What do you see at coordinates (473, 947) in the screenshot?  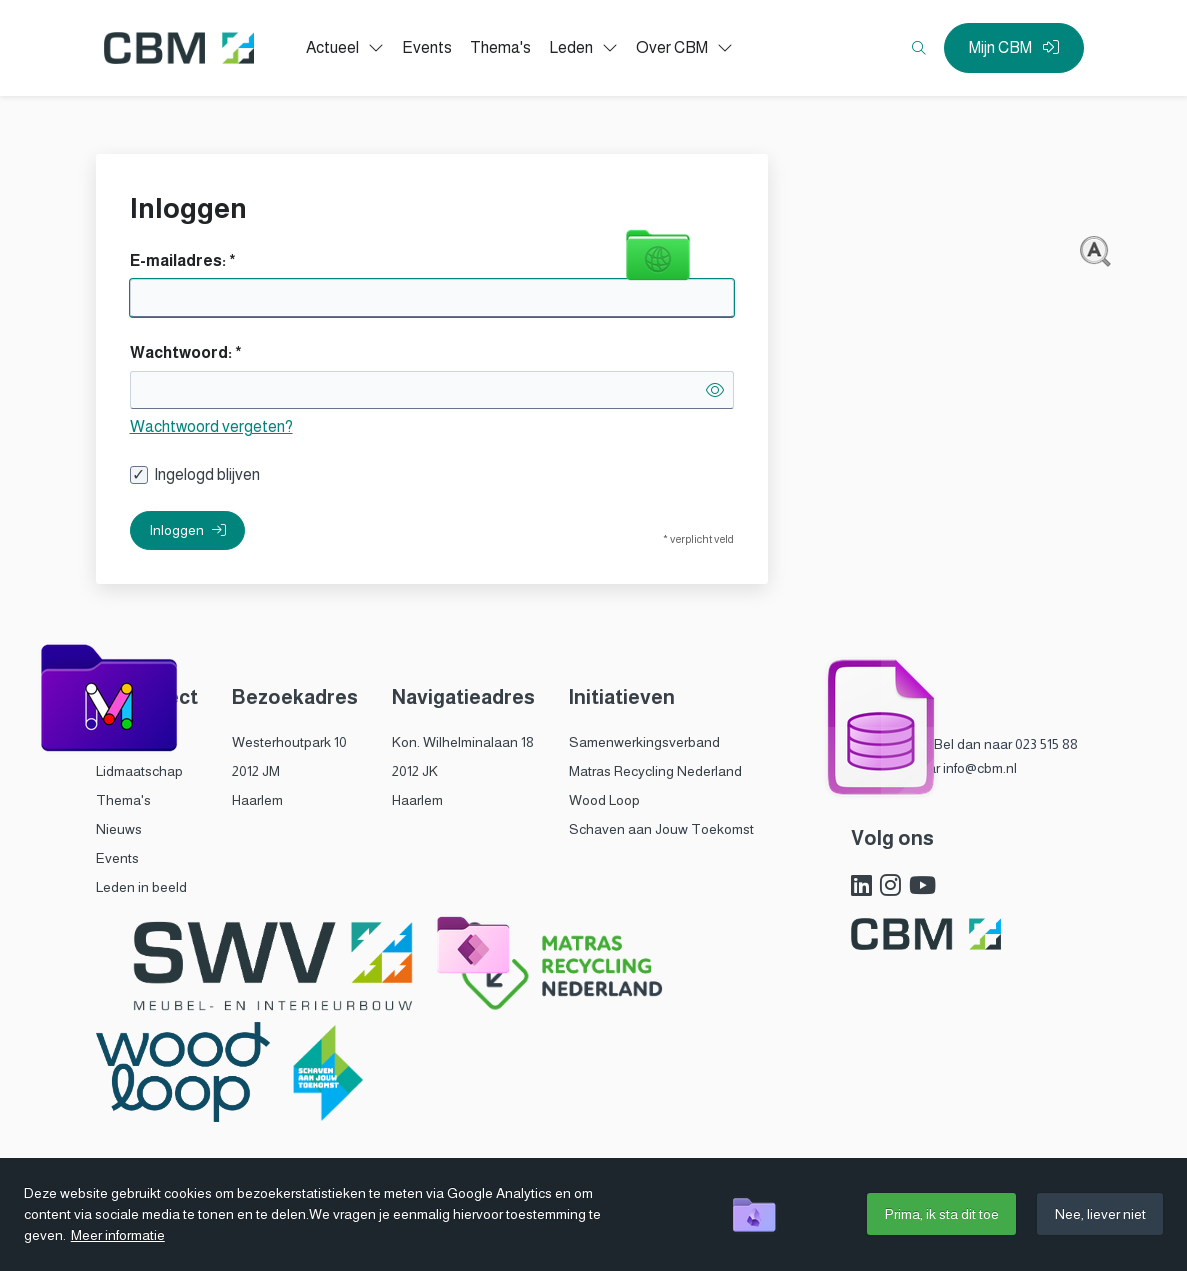 I see `open folder containing Microsoft Power Apps files` at bounding box center [473, 947].